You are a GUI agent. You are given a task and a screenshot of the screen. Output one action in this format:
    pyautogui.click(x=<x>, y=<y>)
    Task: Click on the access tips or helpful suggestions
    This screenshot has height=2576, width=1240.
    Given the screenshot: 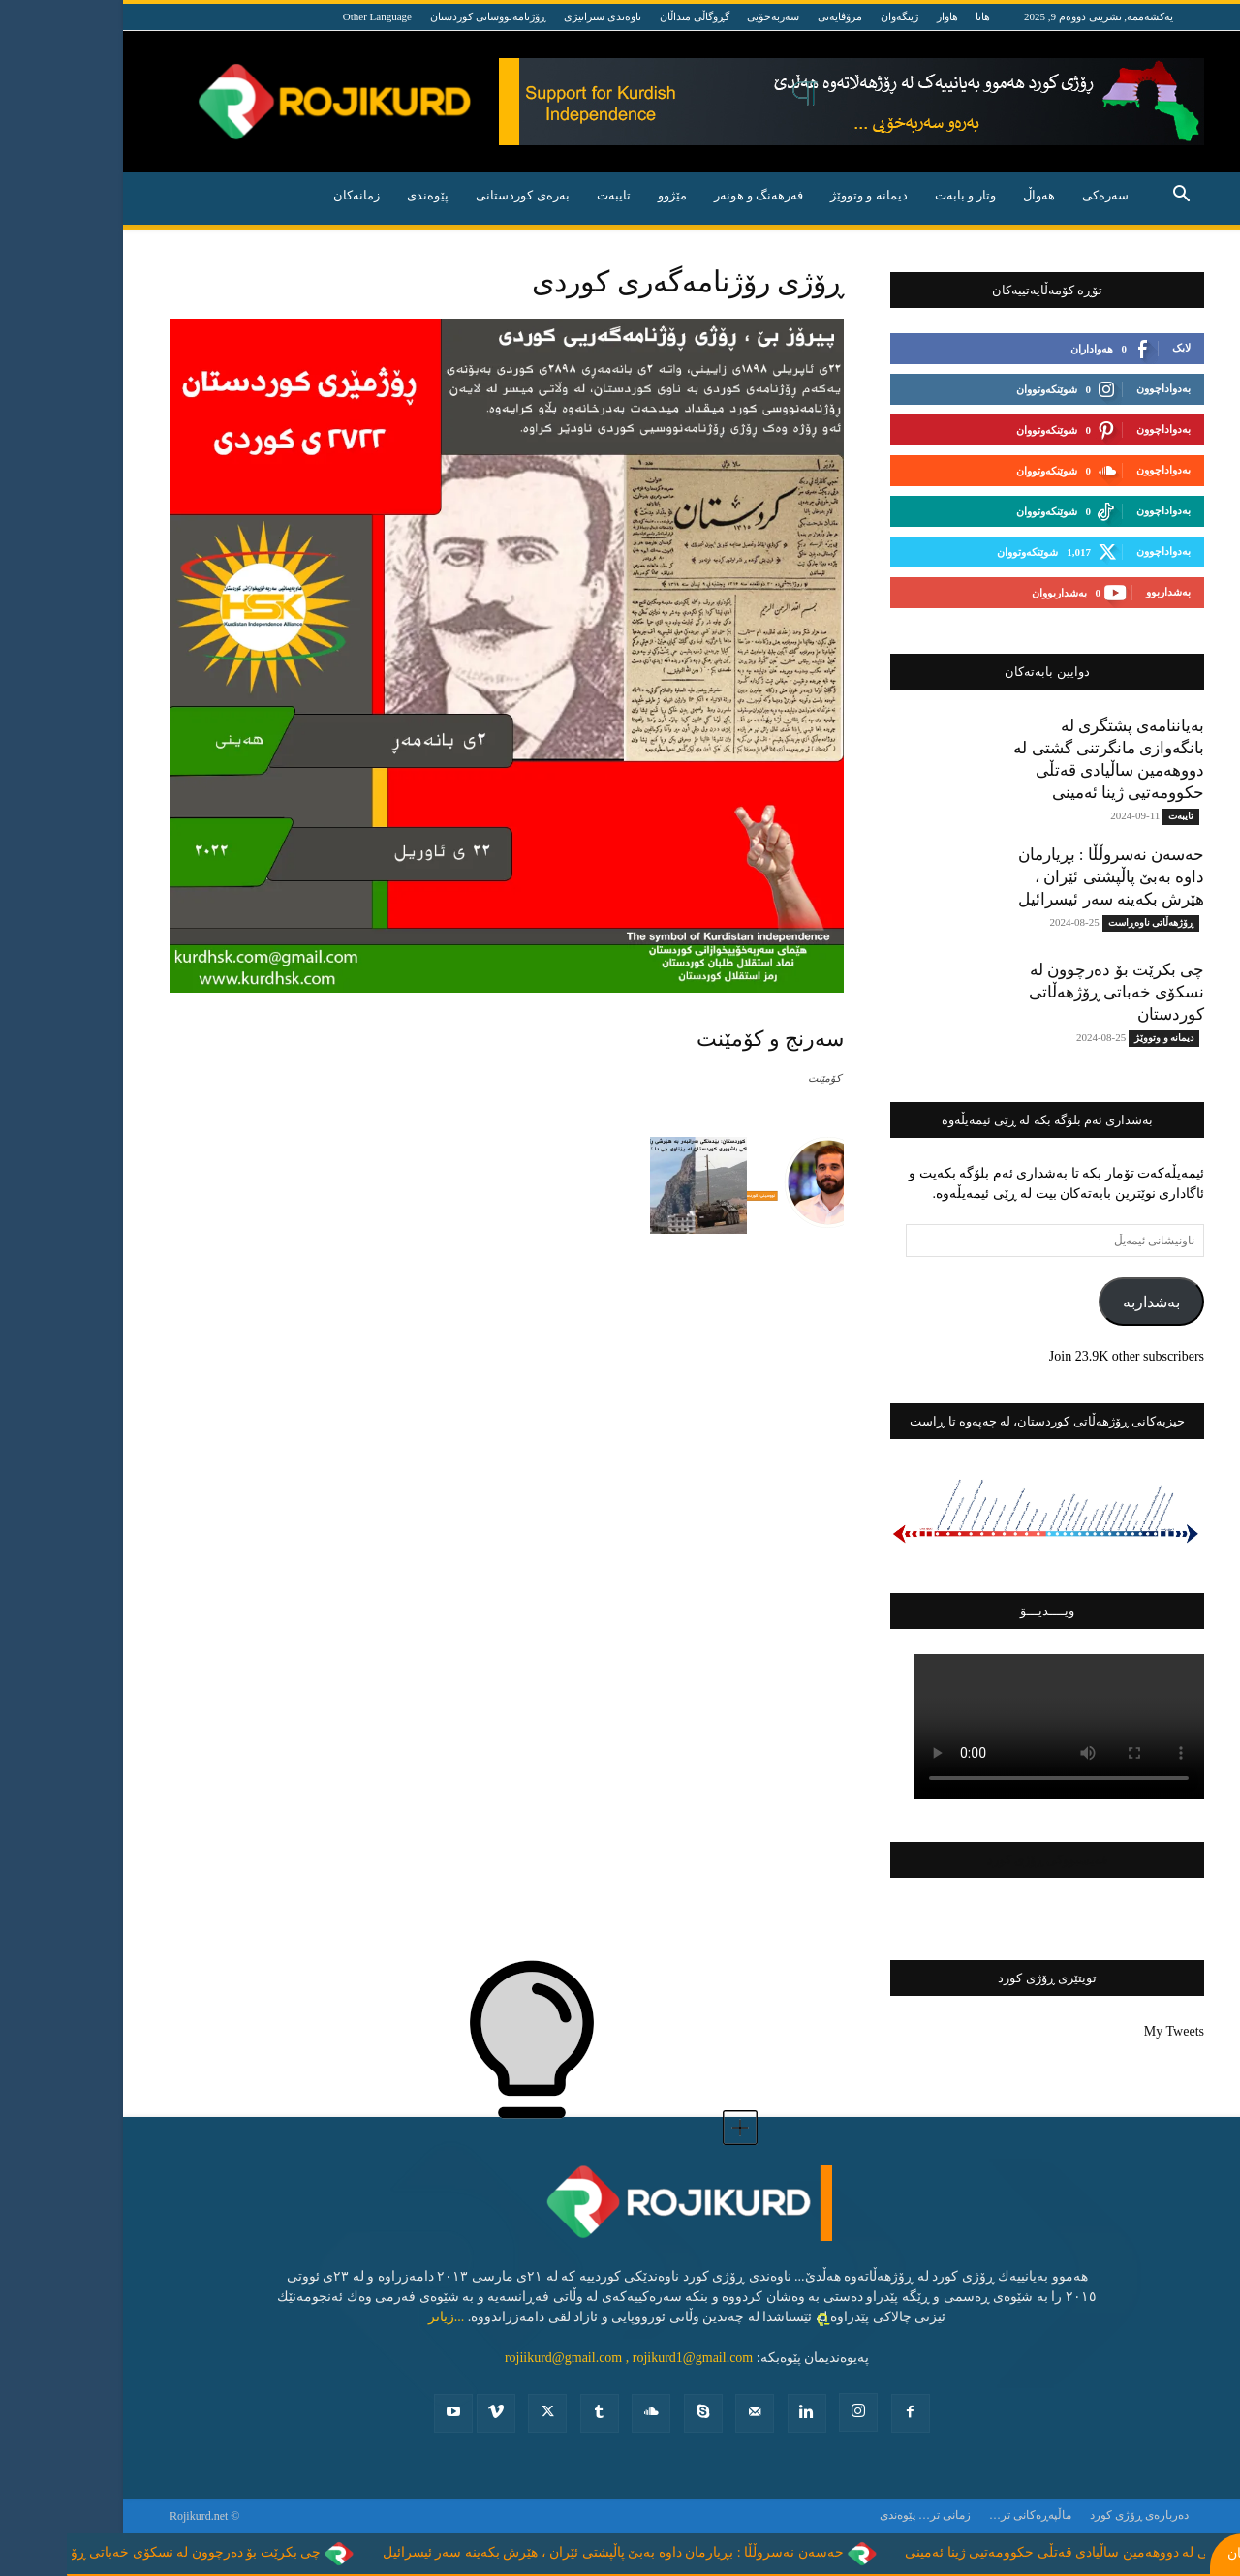 What is the action you would take?
    pyautogui.click(x=532, y=2039)
    